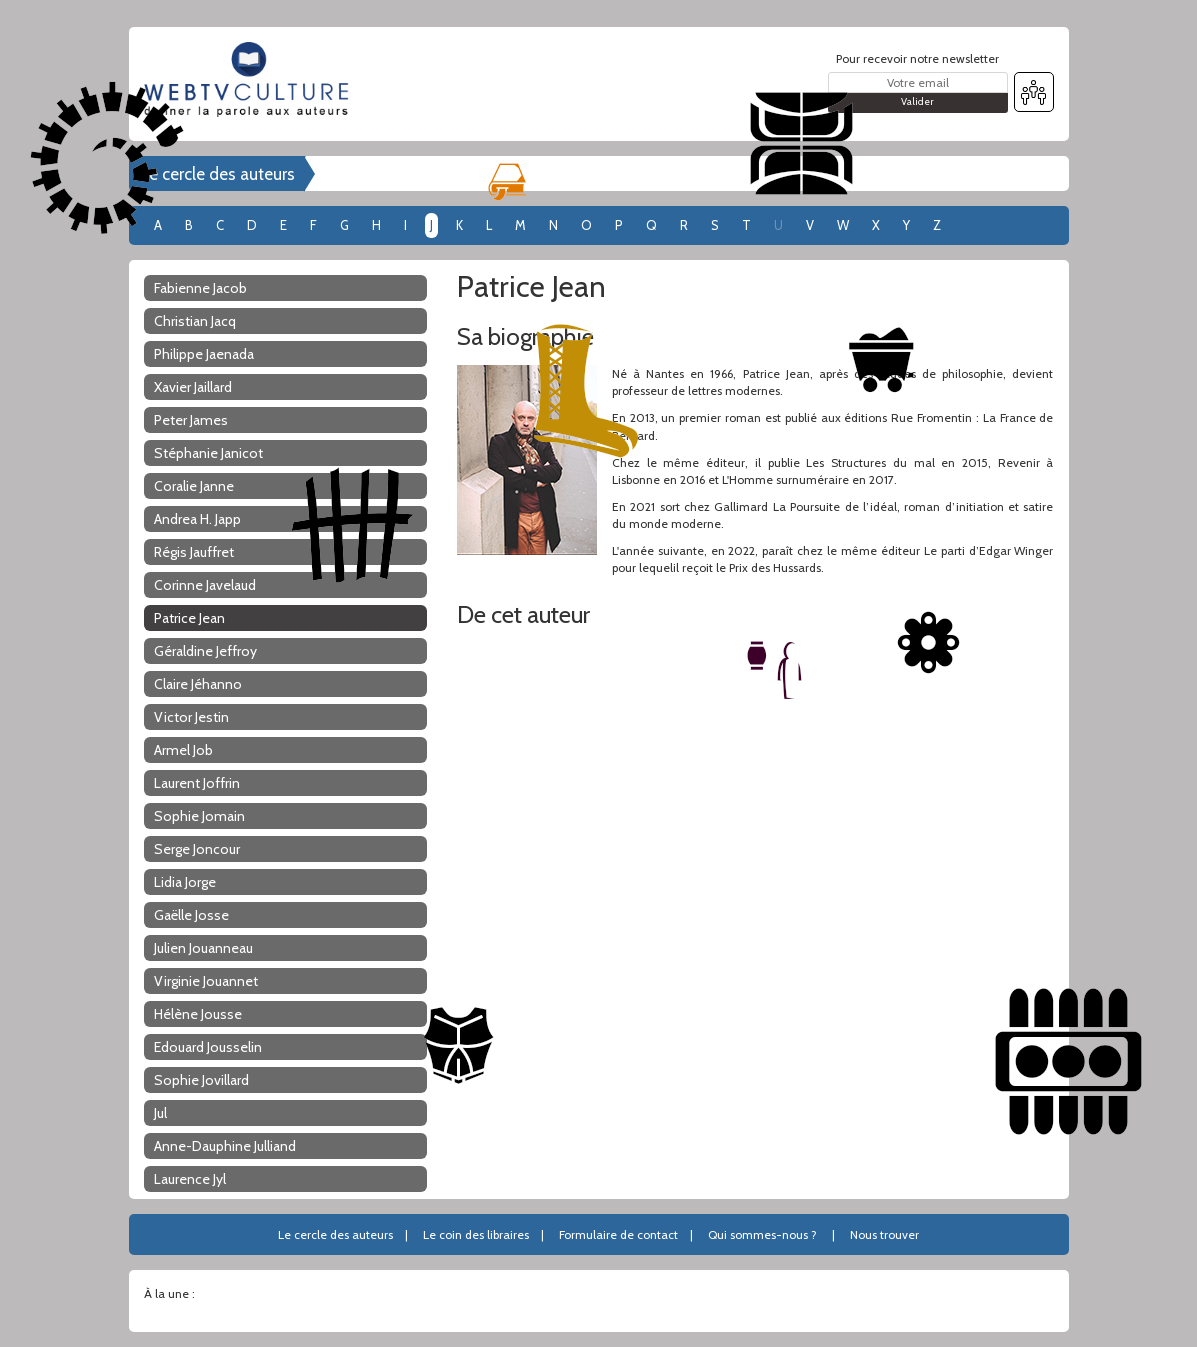  What do you see at coordinates (507, 182) in the screenshot?
I see `save this item for later` at bounding box center [507, 182].